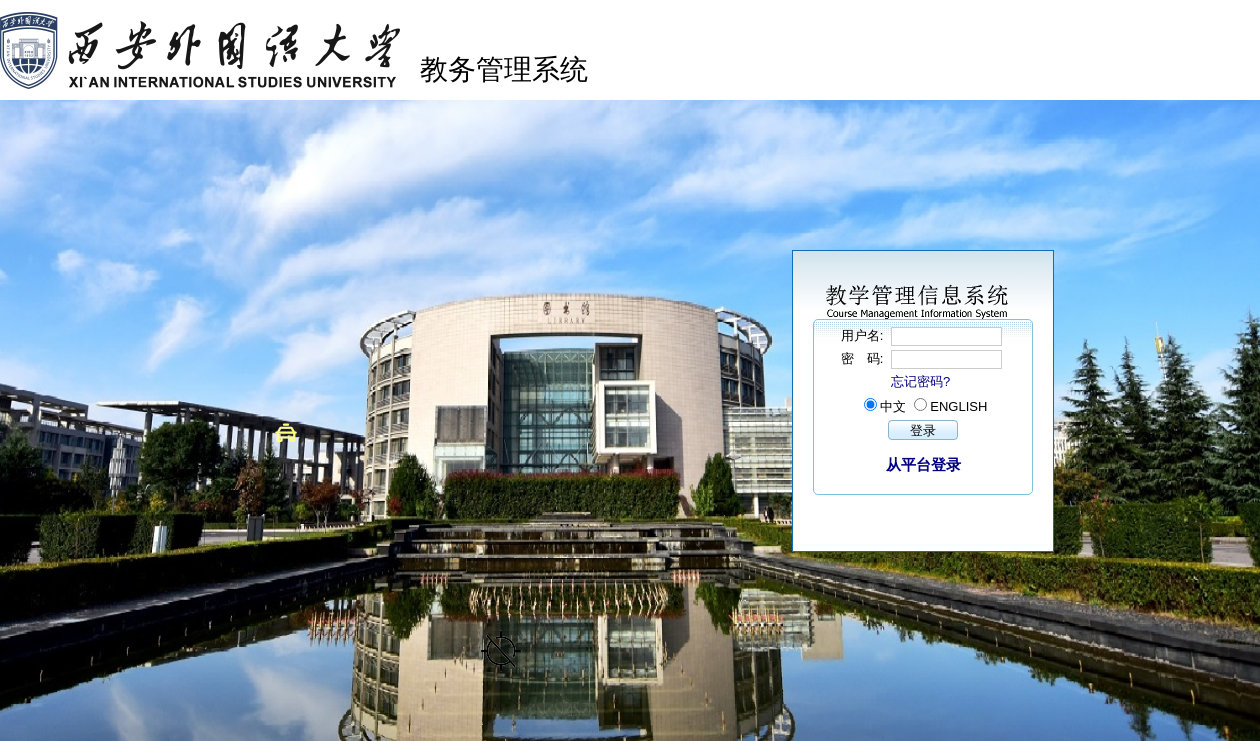 This screenshot has width=1260, height=741. What do you see at coordinates (501, 651) in the screenshot?
I see `location services disabled` at bounding box center [501, 651].